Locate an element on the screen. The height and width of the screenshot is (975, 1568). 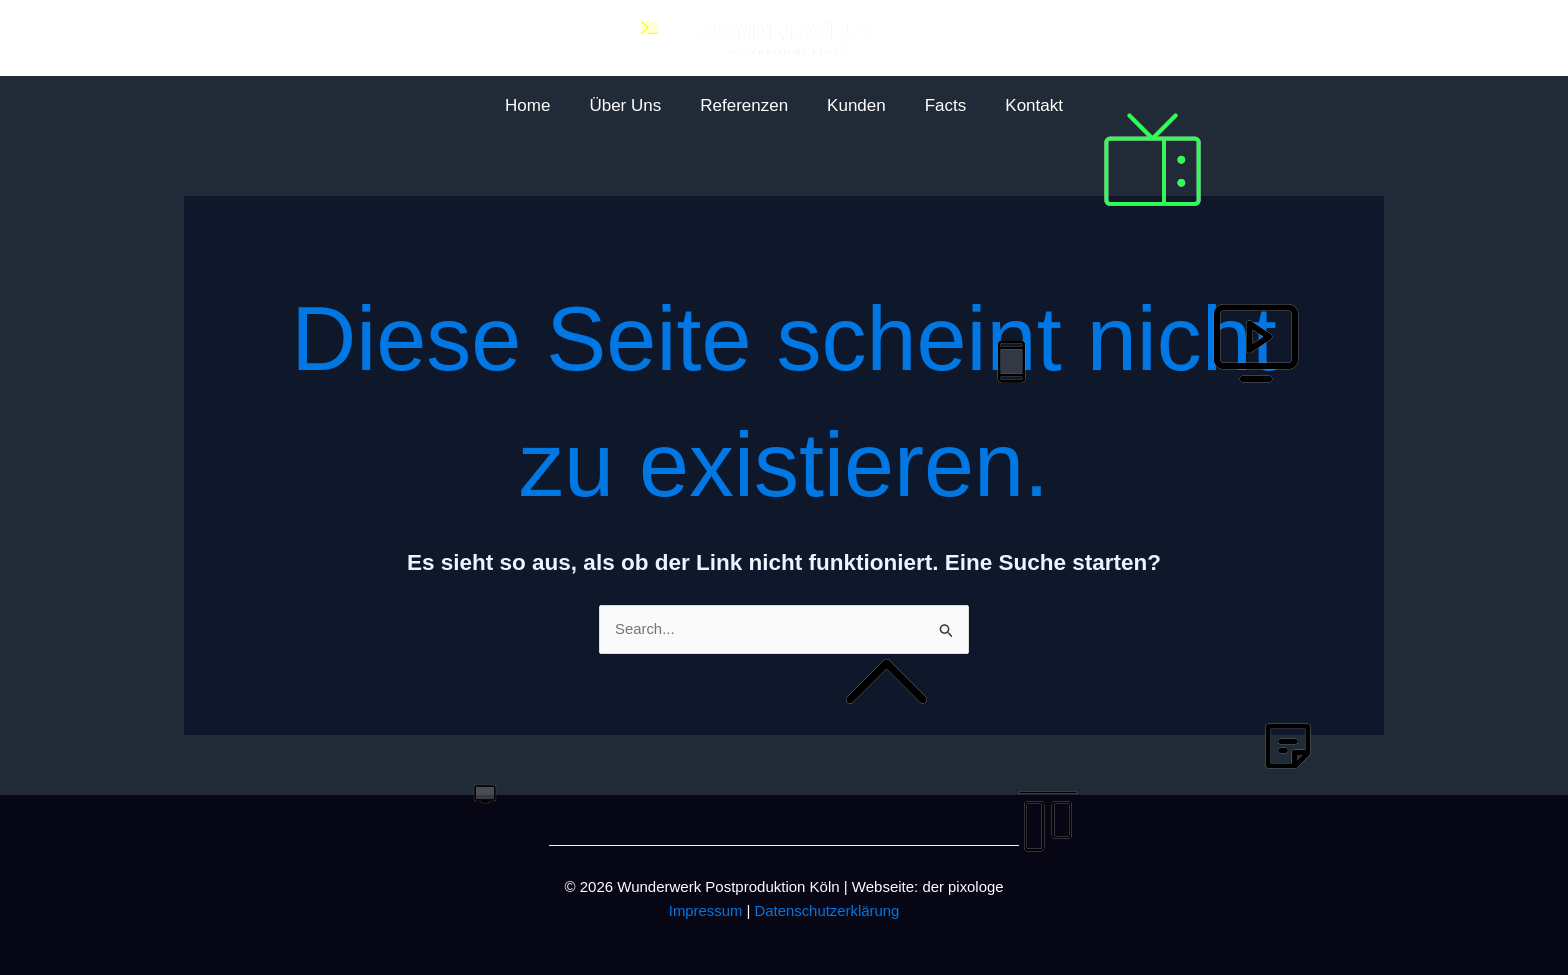
collapse or minimize a panel is located at coordinates (886, 703).